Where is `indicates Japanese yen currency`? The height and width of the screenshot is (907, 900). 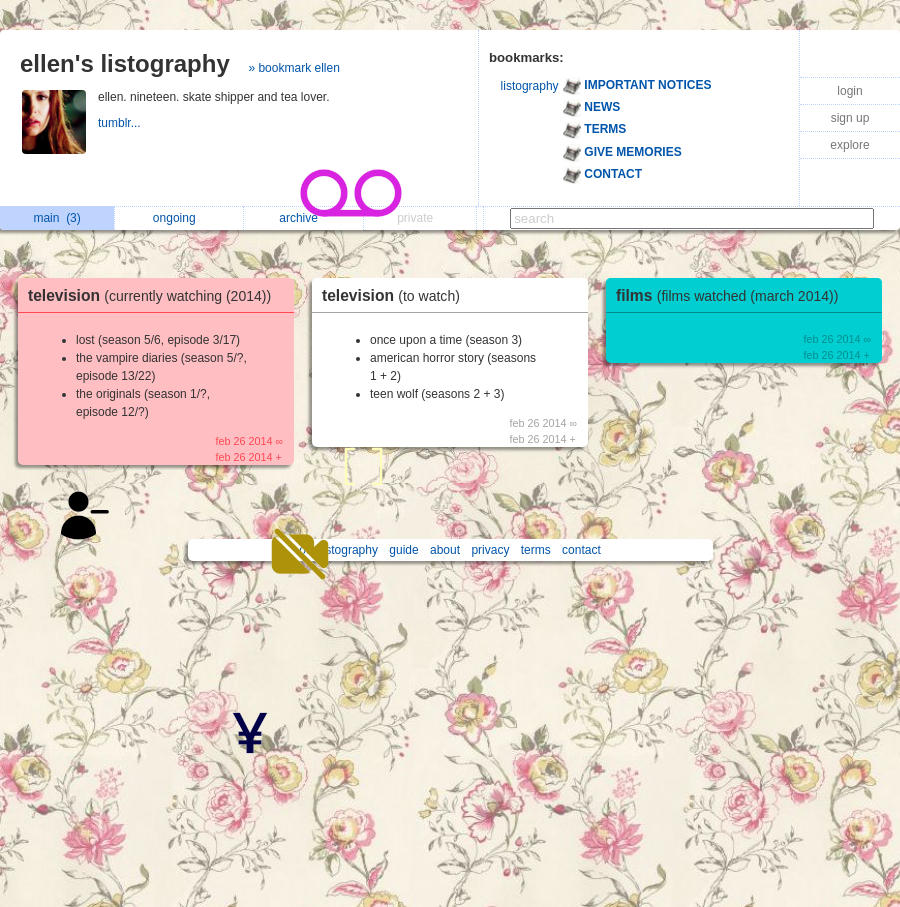
indicates Japanese yen currency is located at coordinates (250, 733).